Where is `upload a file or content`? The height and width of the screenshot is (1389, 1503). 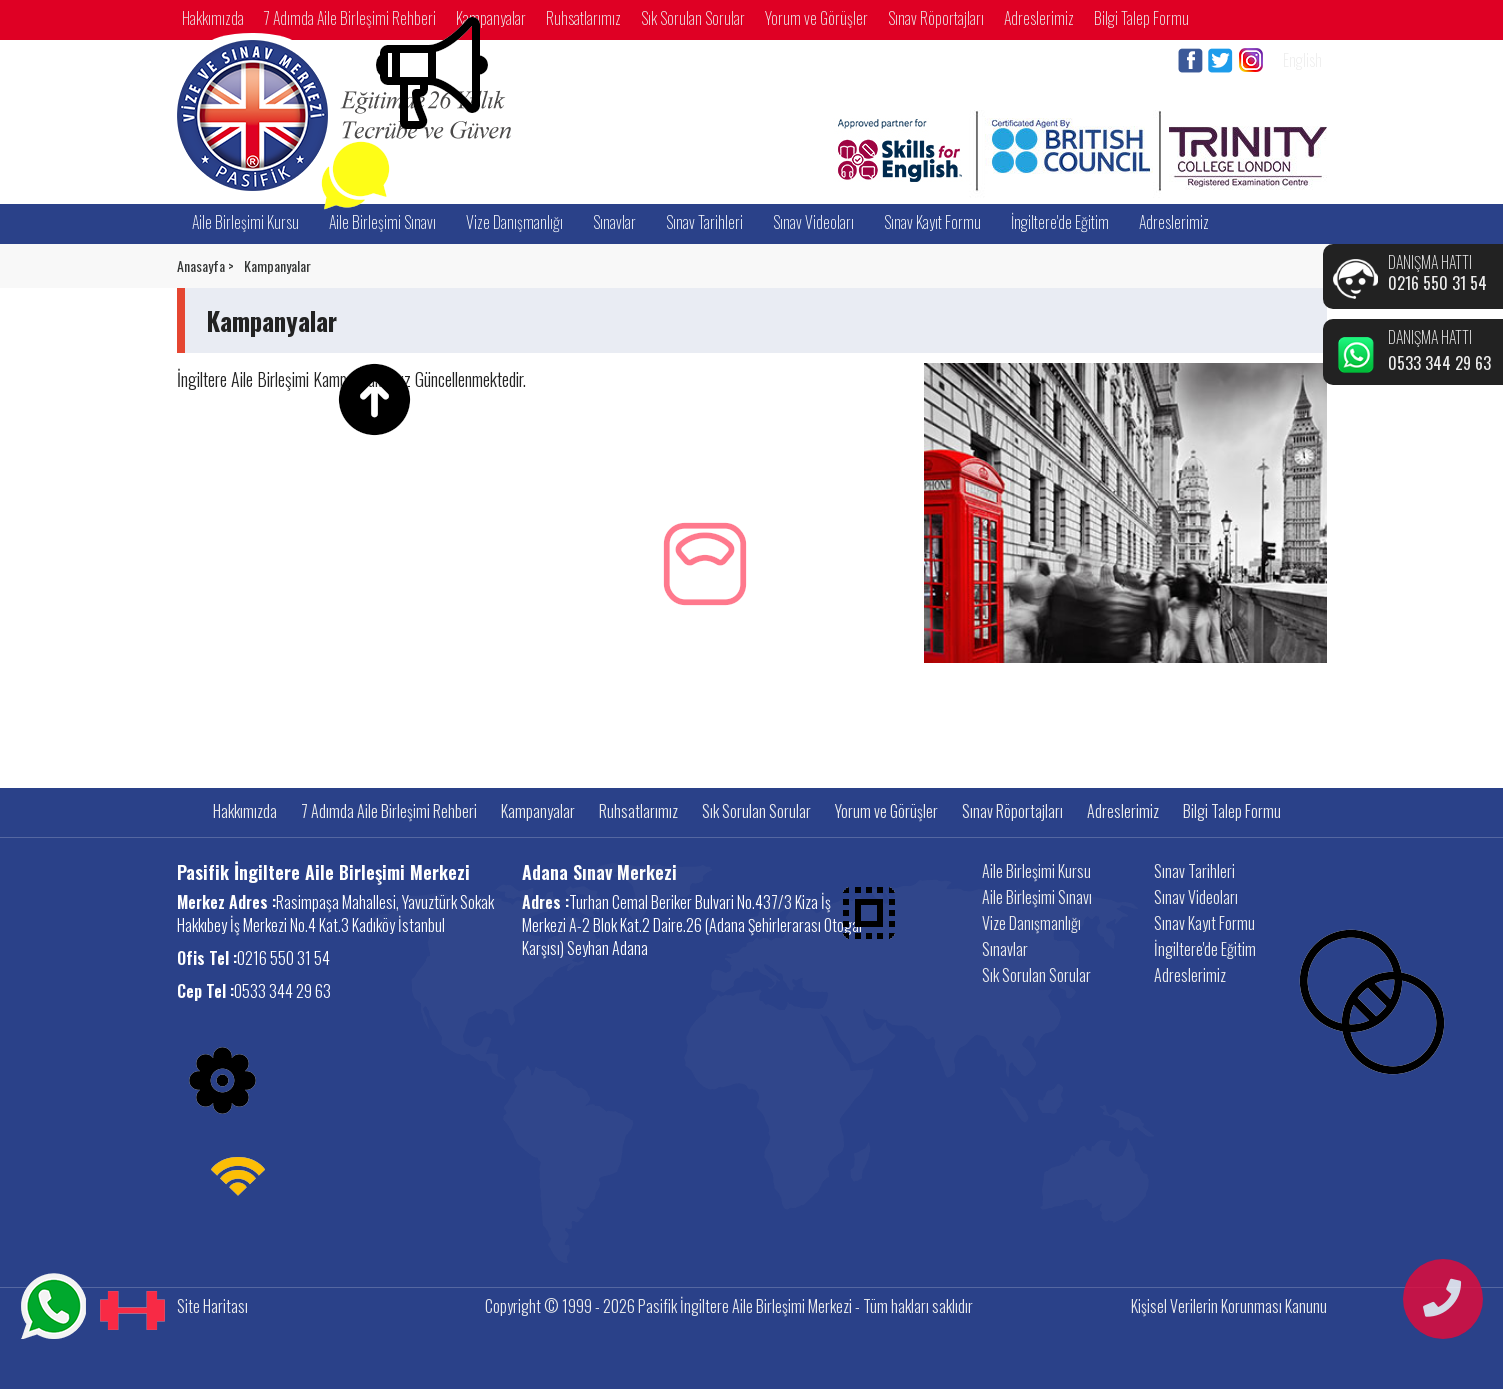 upload a file or content is located at coordinates (374, 399).